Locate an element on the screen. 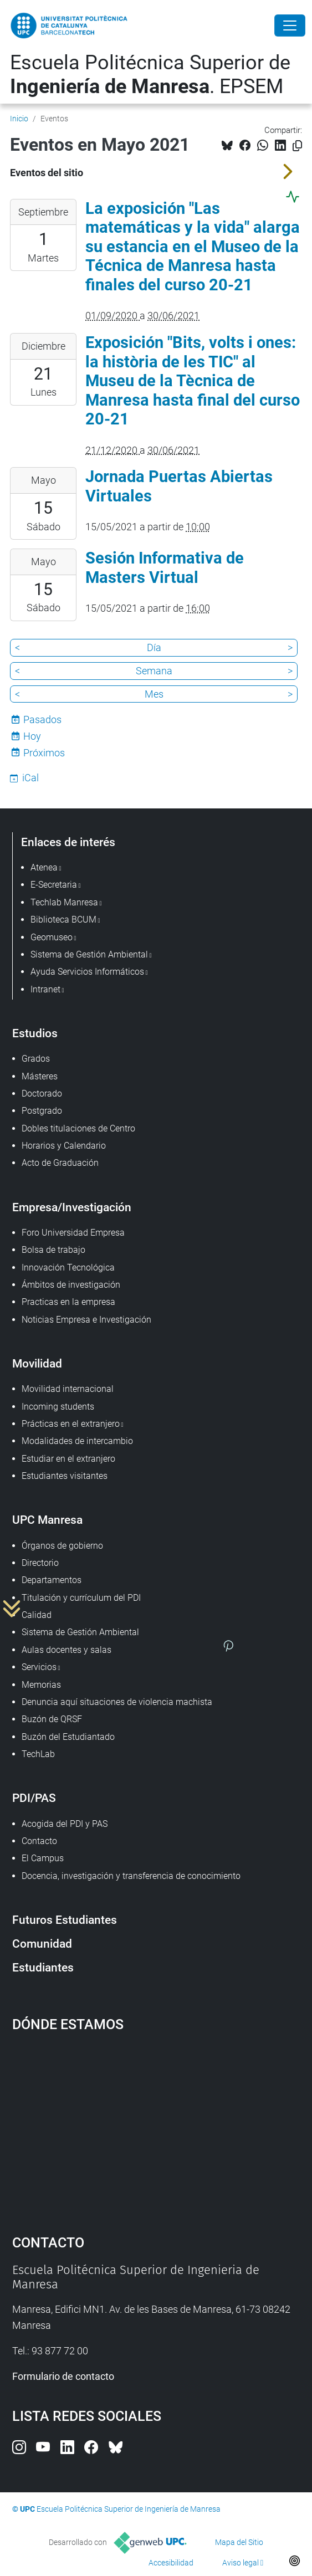  set a goal or target is located at coordinates (294, 2560).